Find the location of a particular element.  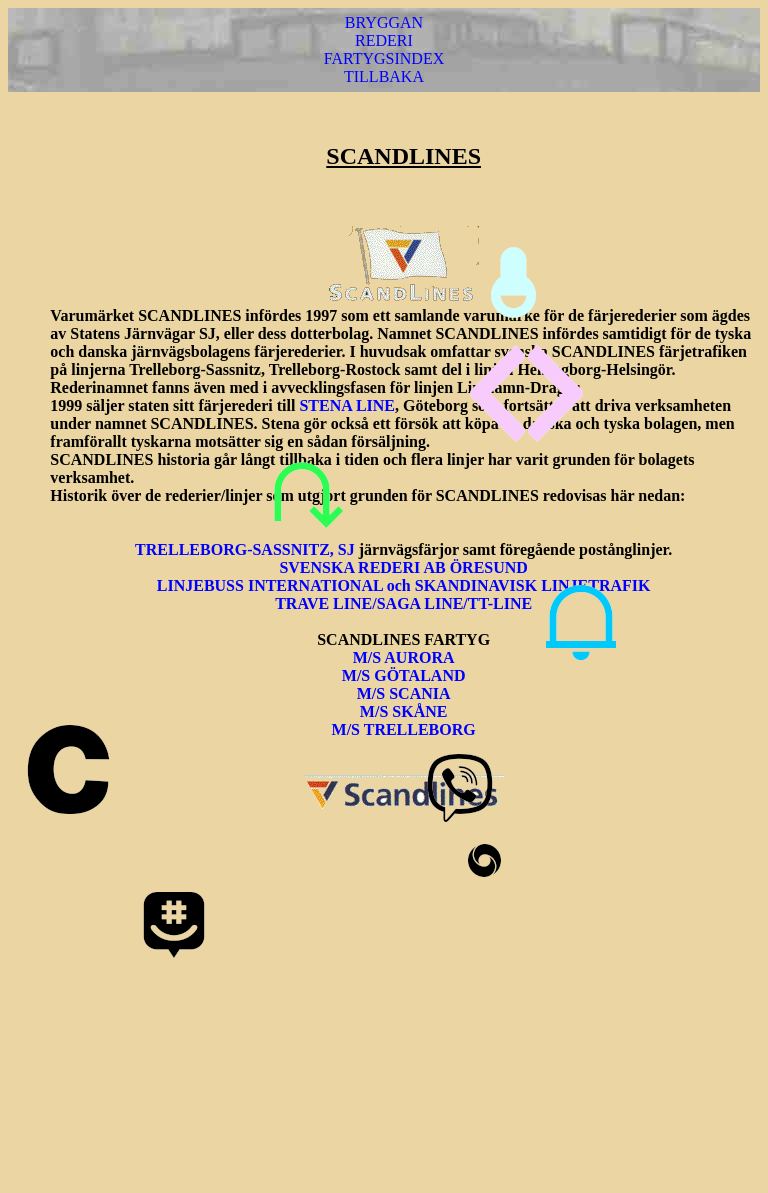

open GroupMe messaging app is located at coordinates (174, 925).